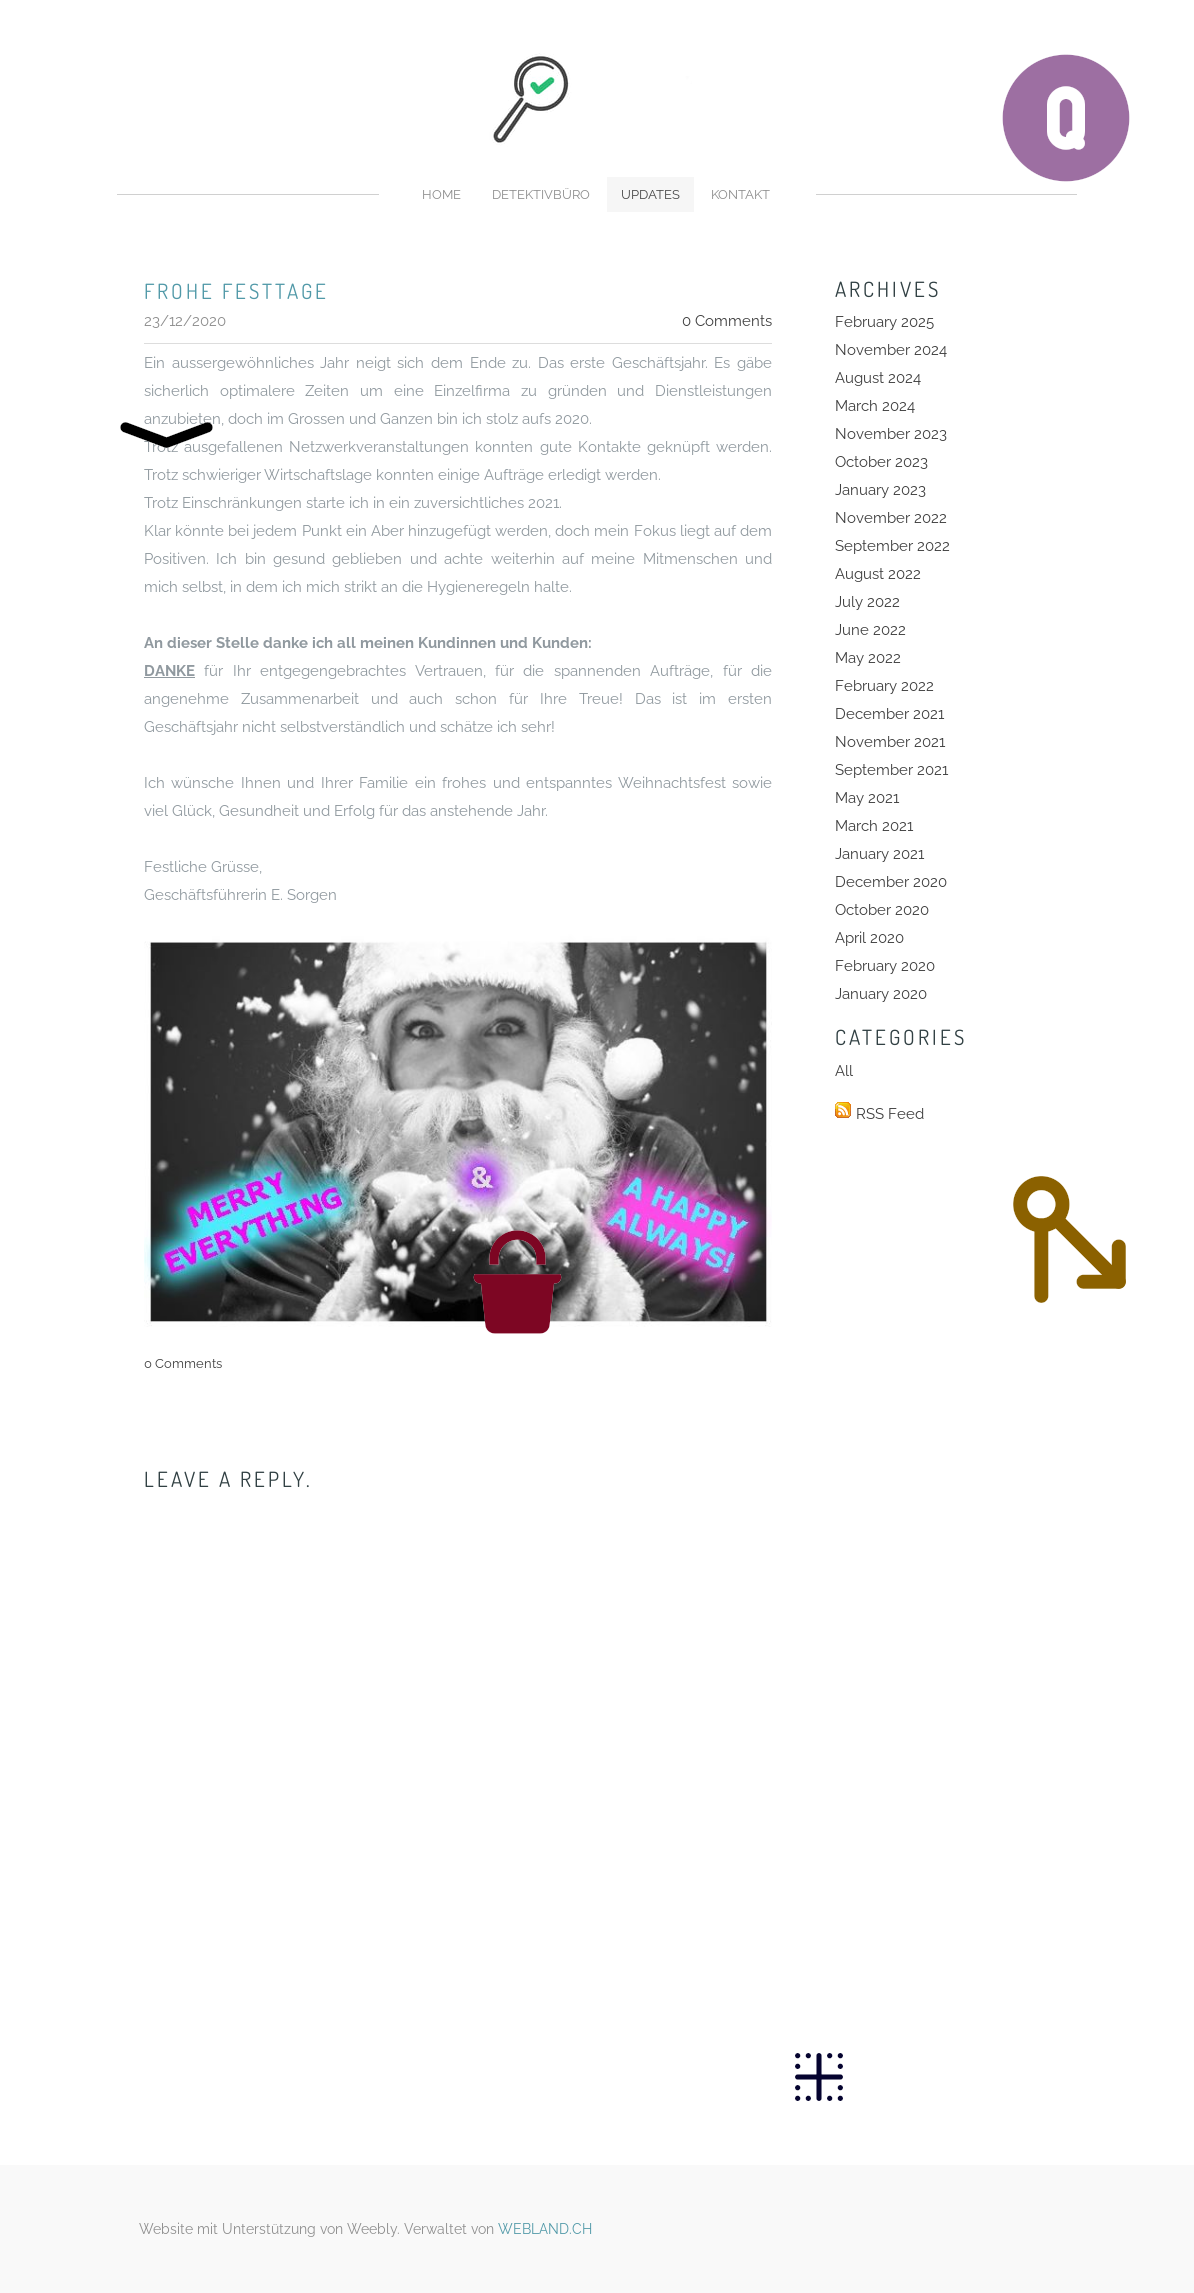 The image size is (1194, 2293). I want to click on expand content or dropdown menu, so click(166, 432).